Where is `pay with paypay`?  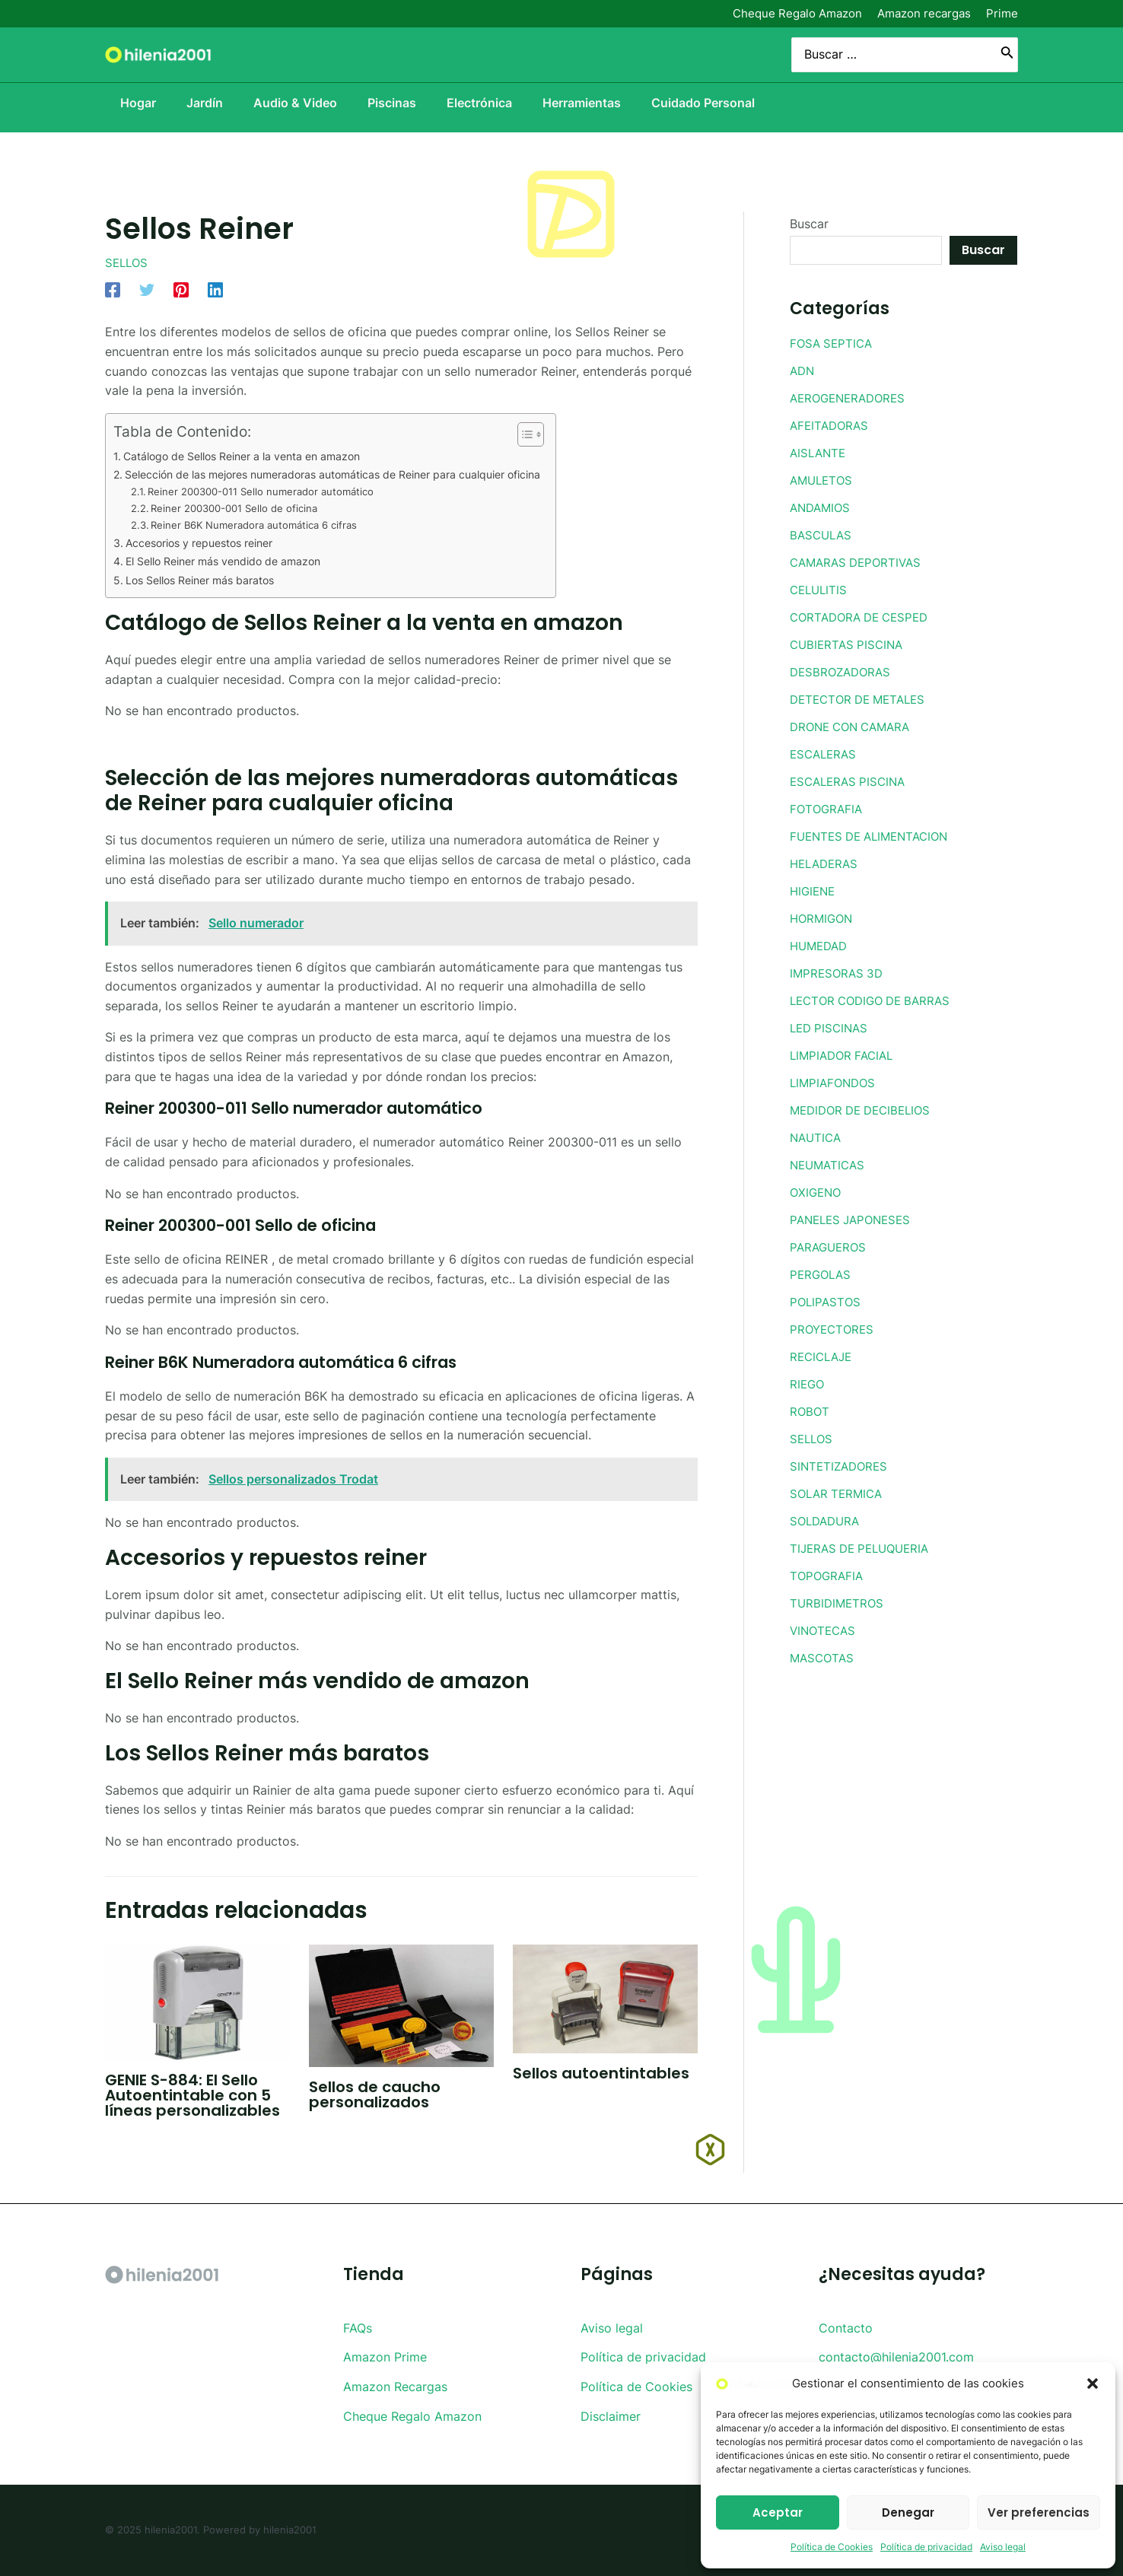 pay with paypay is located at coordinates (571, 214).